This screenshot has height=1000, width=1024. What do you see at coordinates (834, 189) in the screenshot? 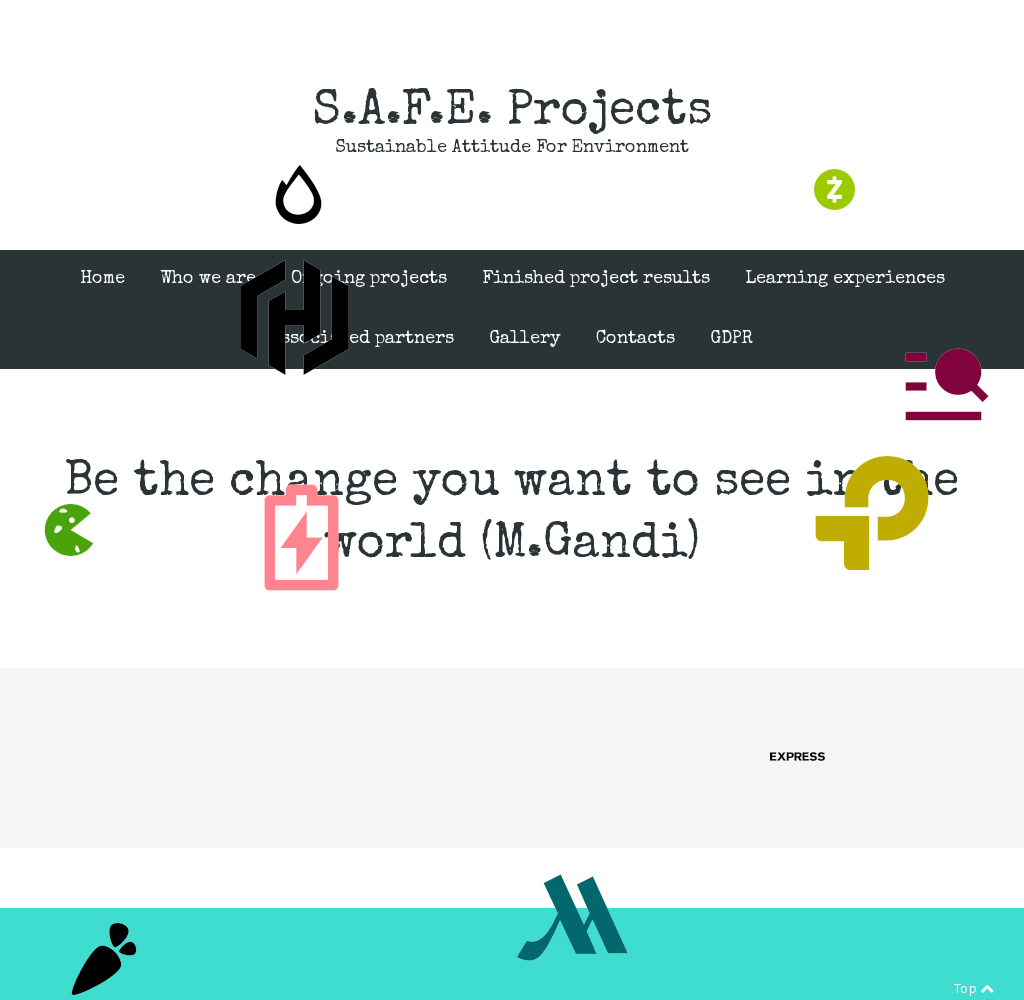
I see `zcash cryptocurrency logo` at bounding box center [834, 189].